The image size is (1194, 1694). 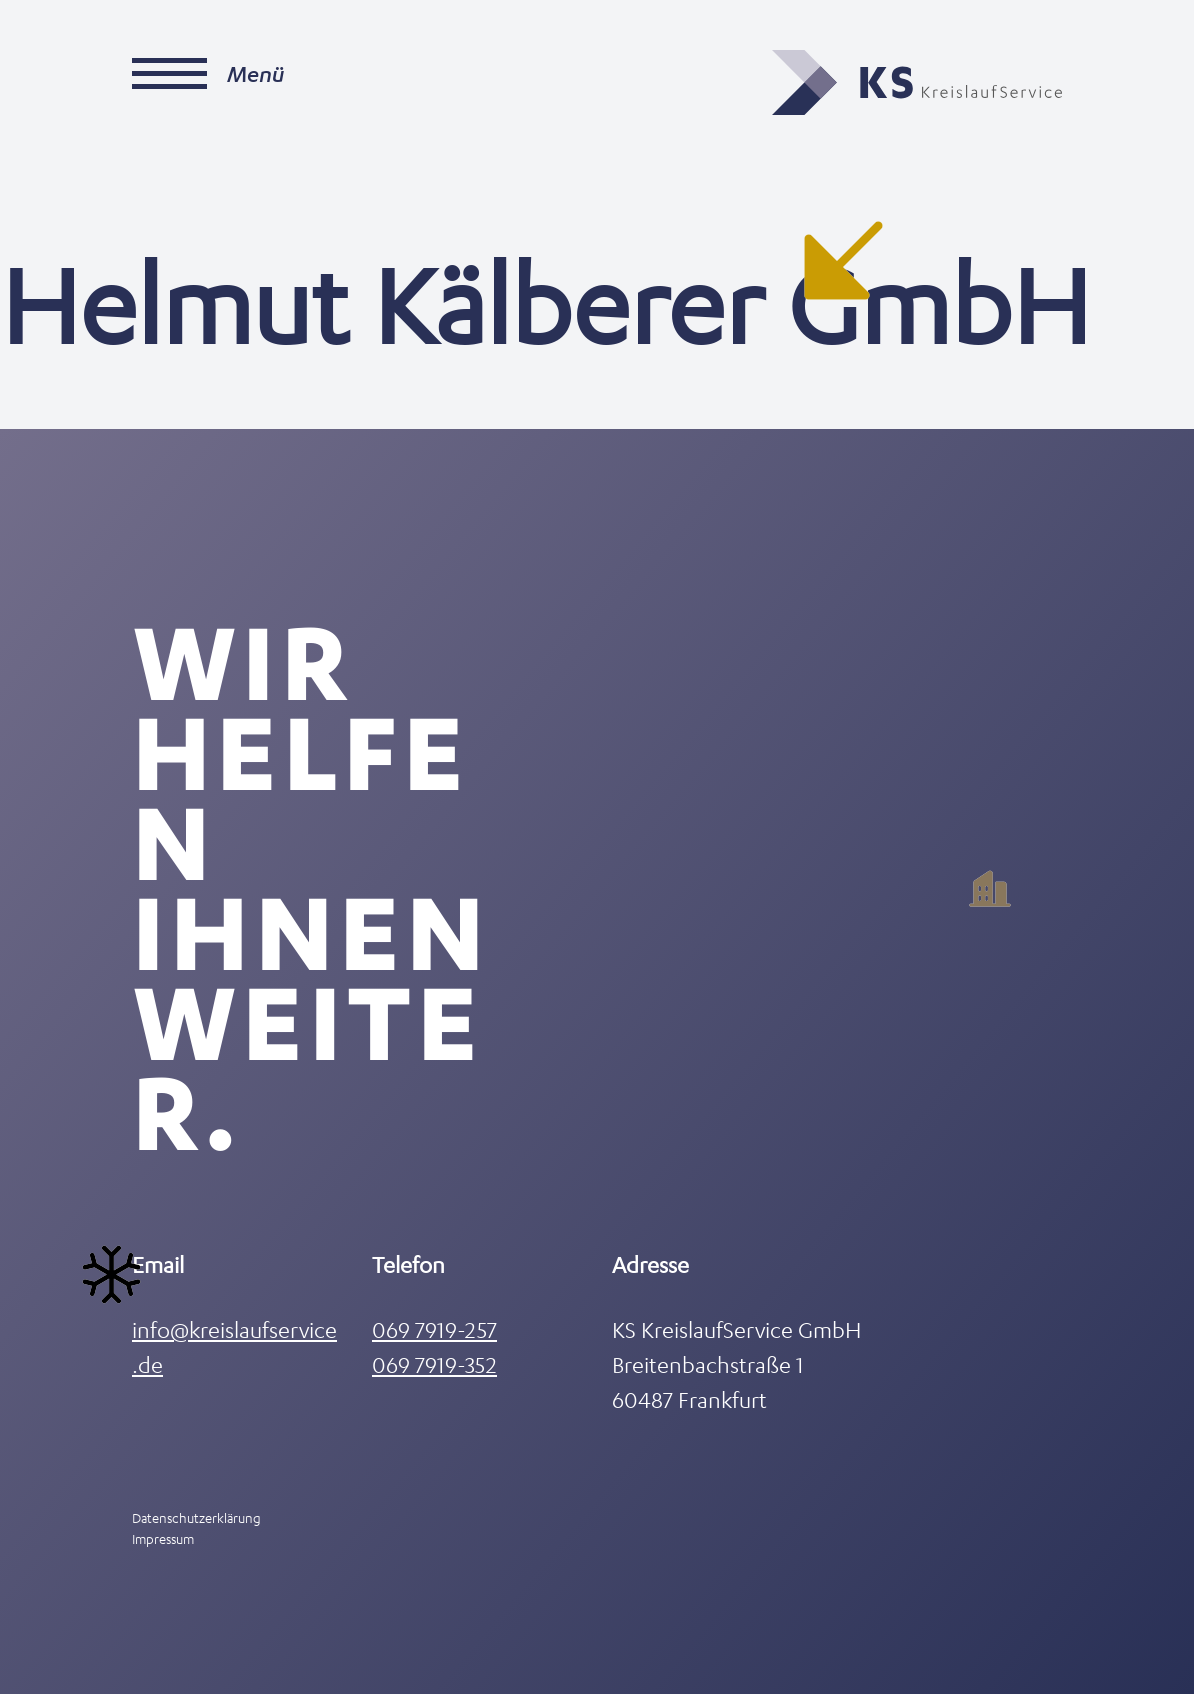 I want to click on navigate to the bottom-left corner, so click(x=843, y=260).